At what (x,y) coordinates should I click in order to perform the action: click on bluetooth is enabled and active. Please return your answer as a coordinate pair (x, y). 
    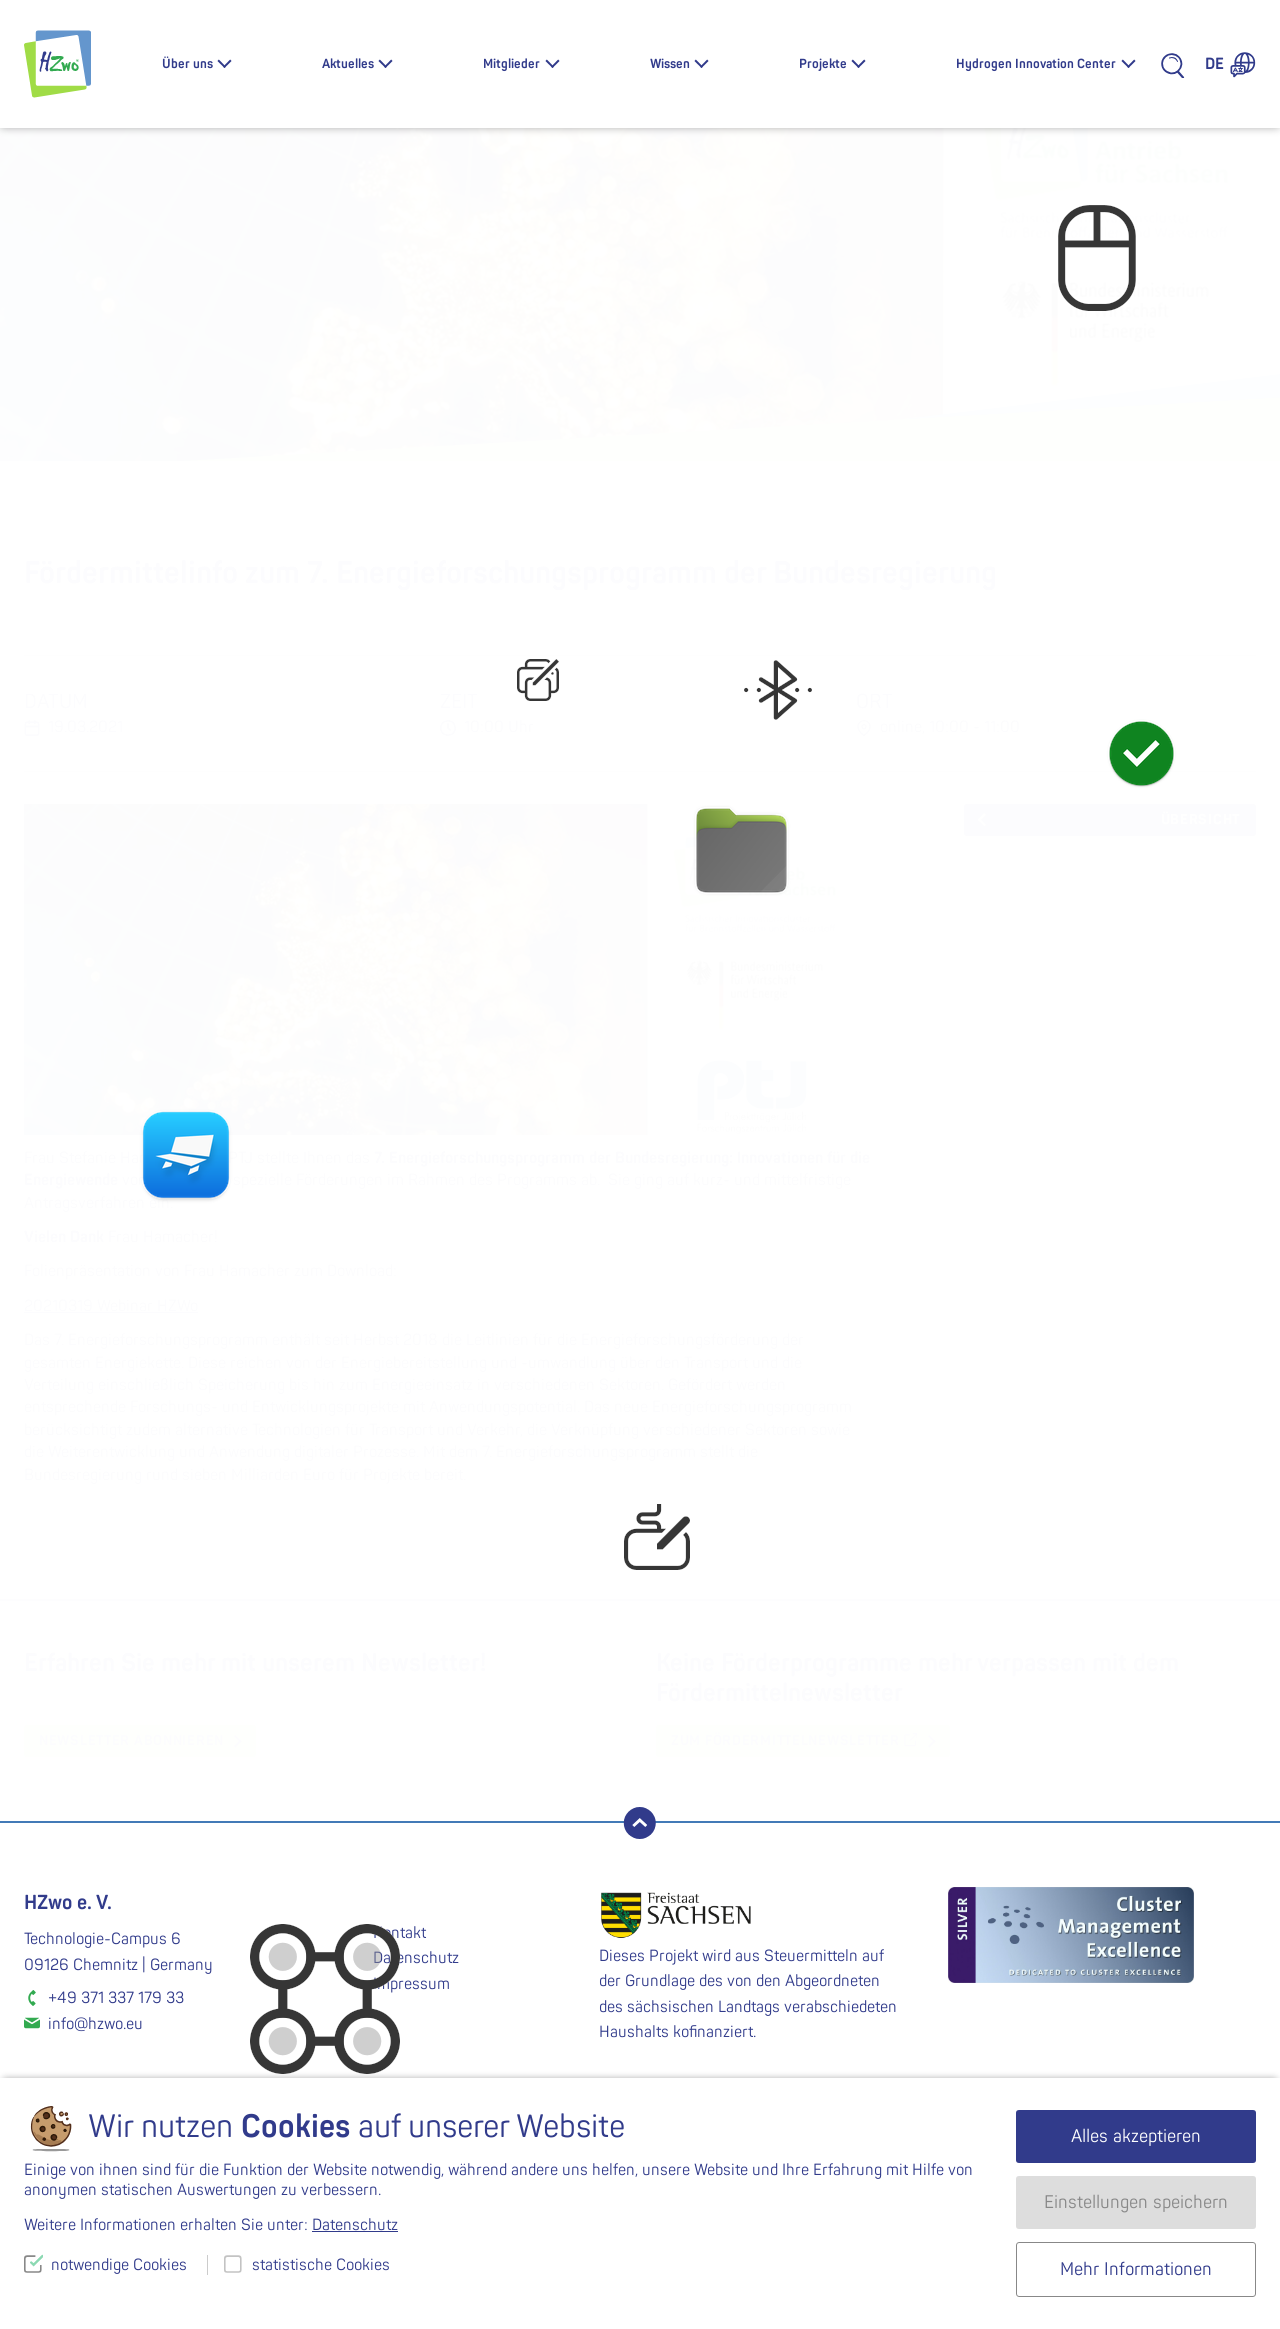
    Looking at the image, I should click on (778, 690).